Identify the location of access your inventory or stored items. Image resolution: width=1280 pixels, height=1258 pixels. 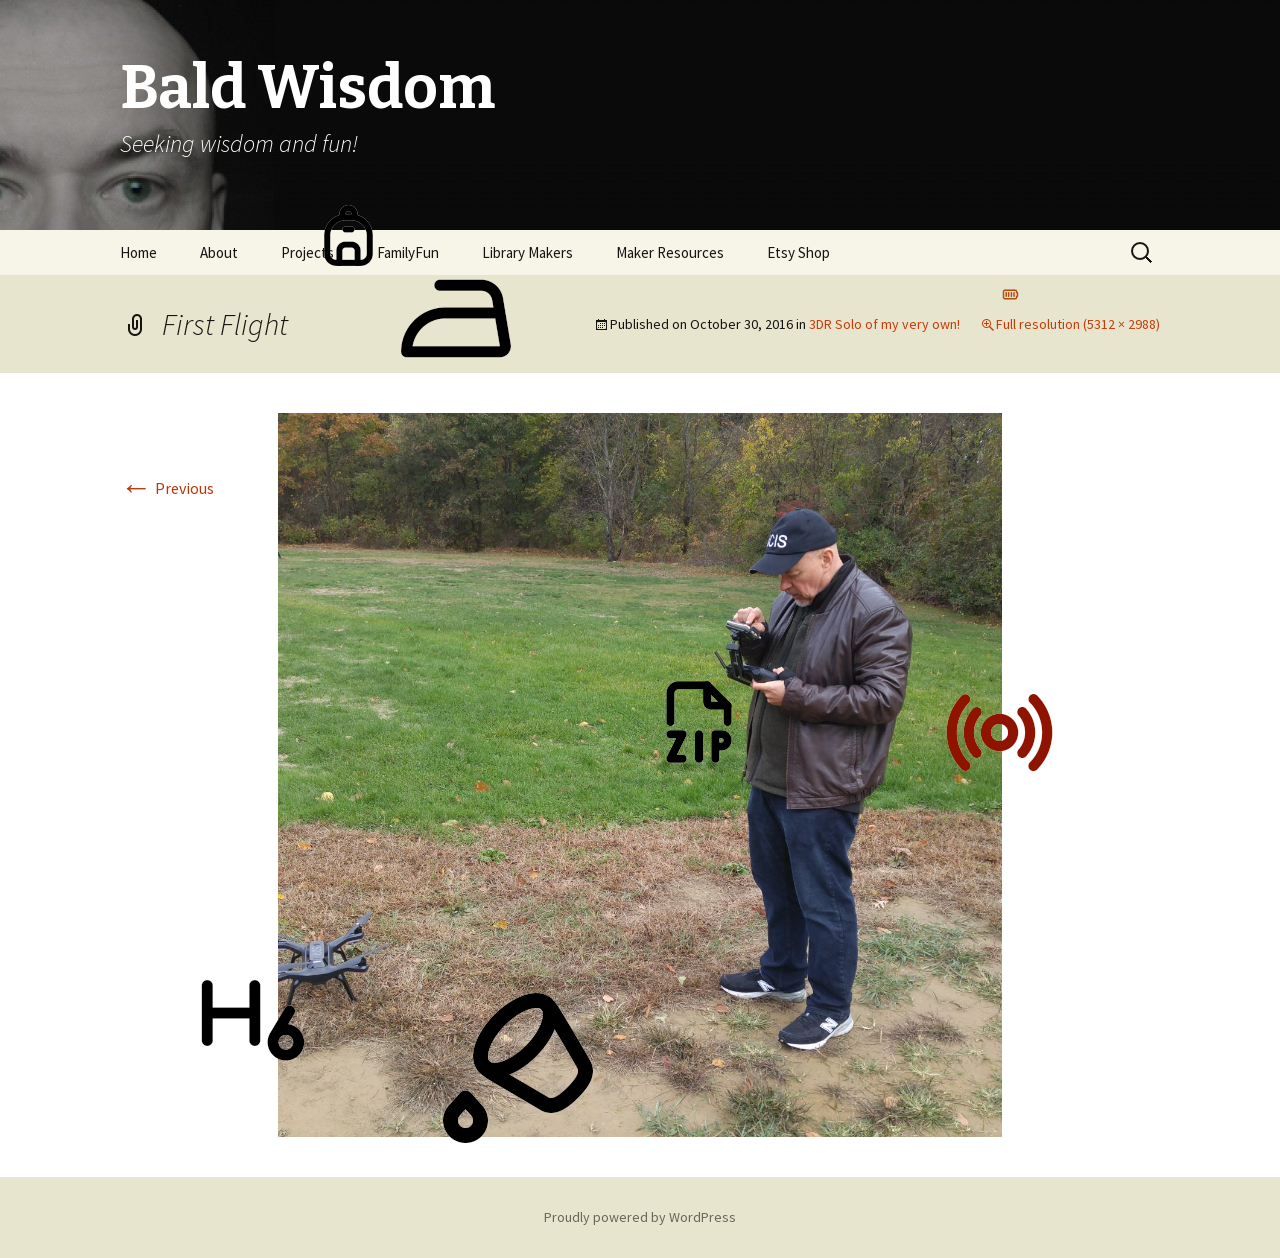
(348, 235).